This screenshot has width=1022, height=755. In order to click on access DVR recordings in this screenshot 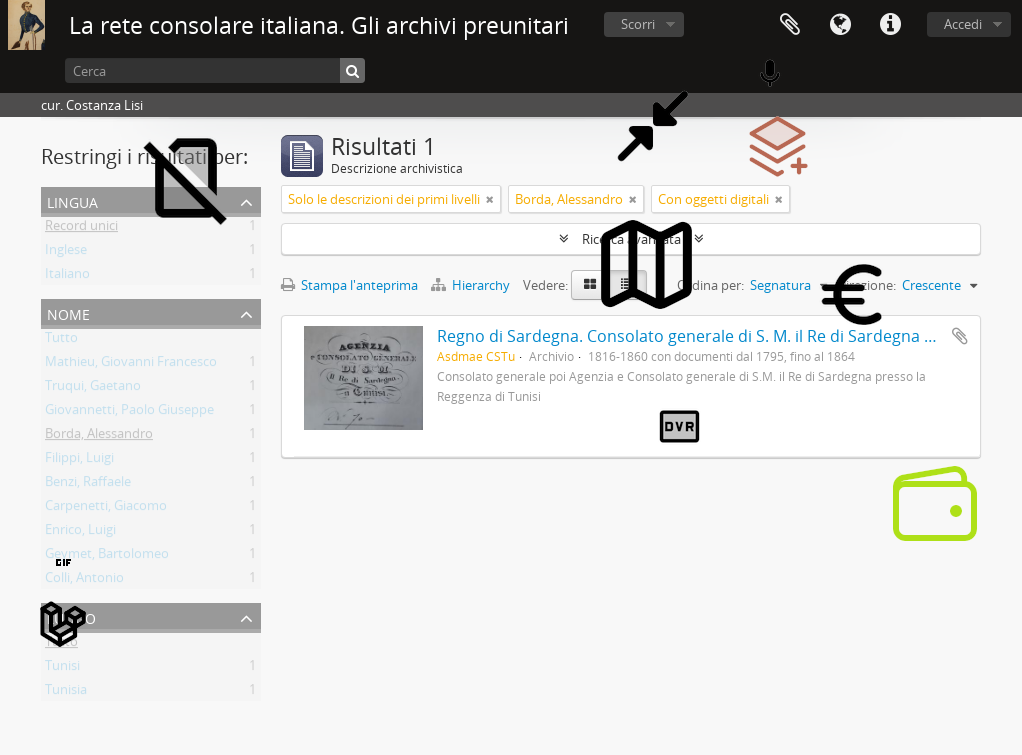, I will do `click(679, 426)`.